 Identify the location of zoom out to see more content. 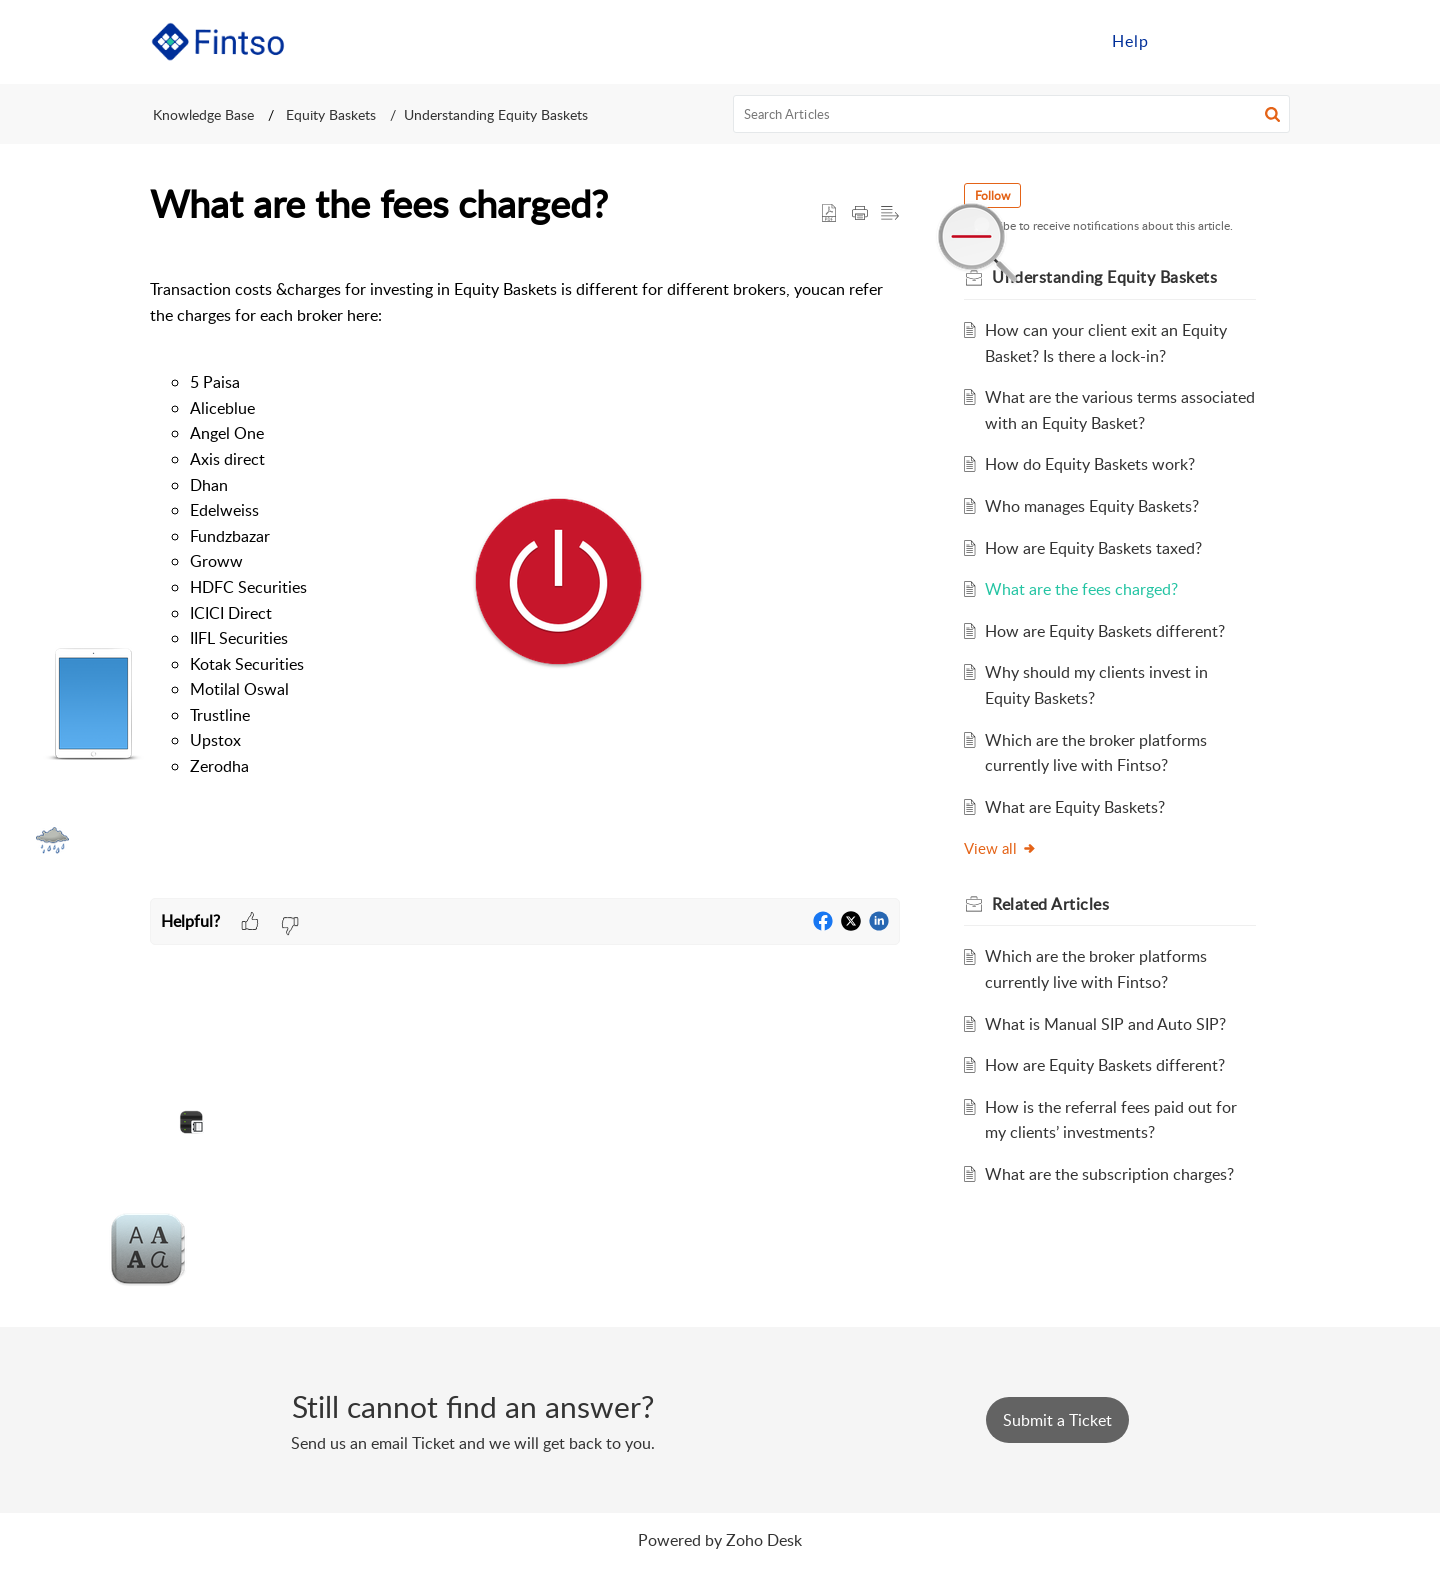
(977, 242).